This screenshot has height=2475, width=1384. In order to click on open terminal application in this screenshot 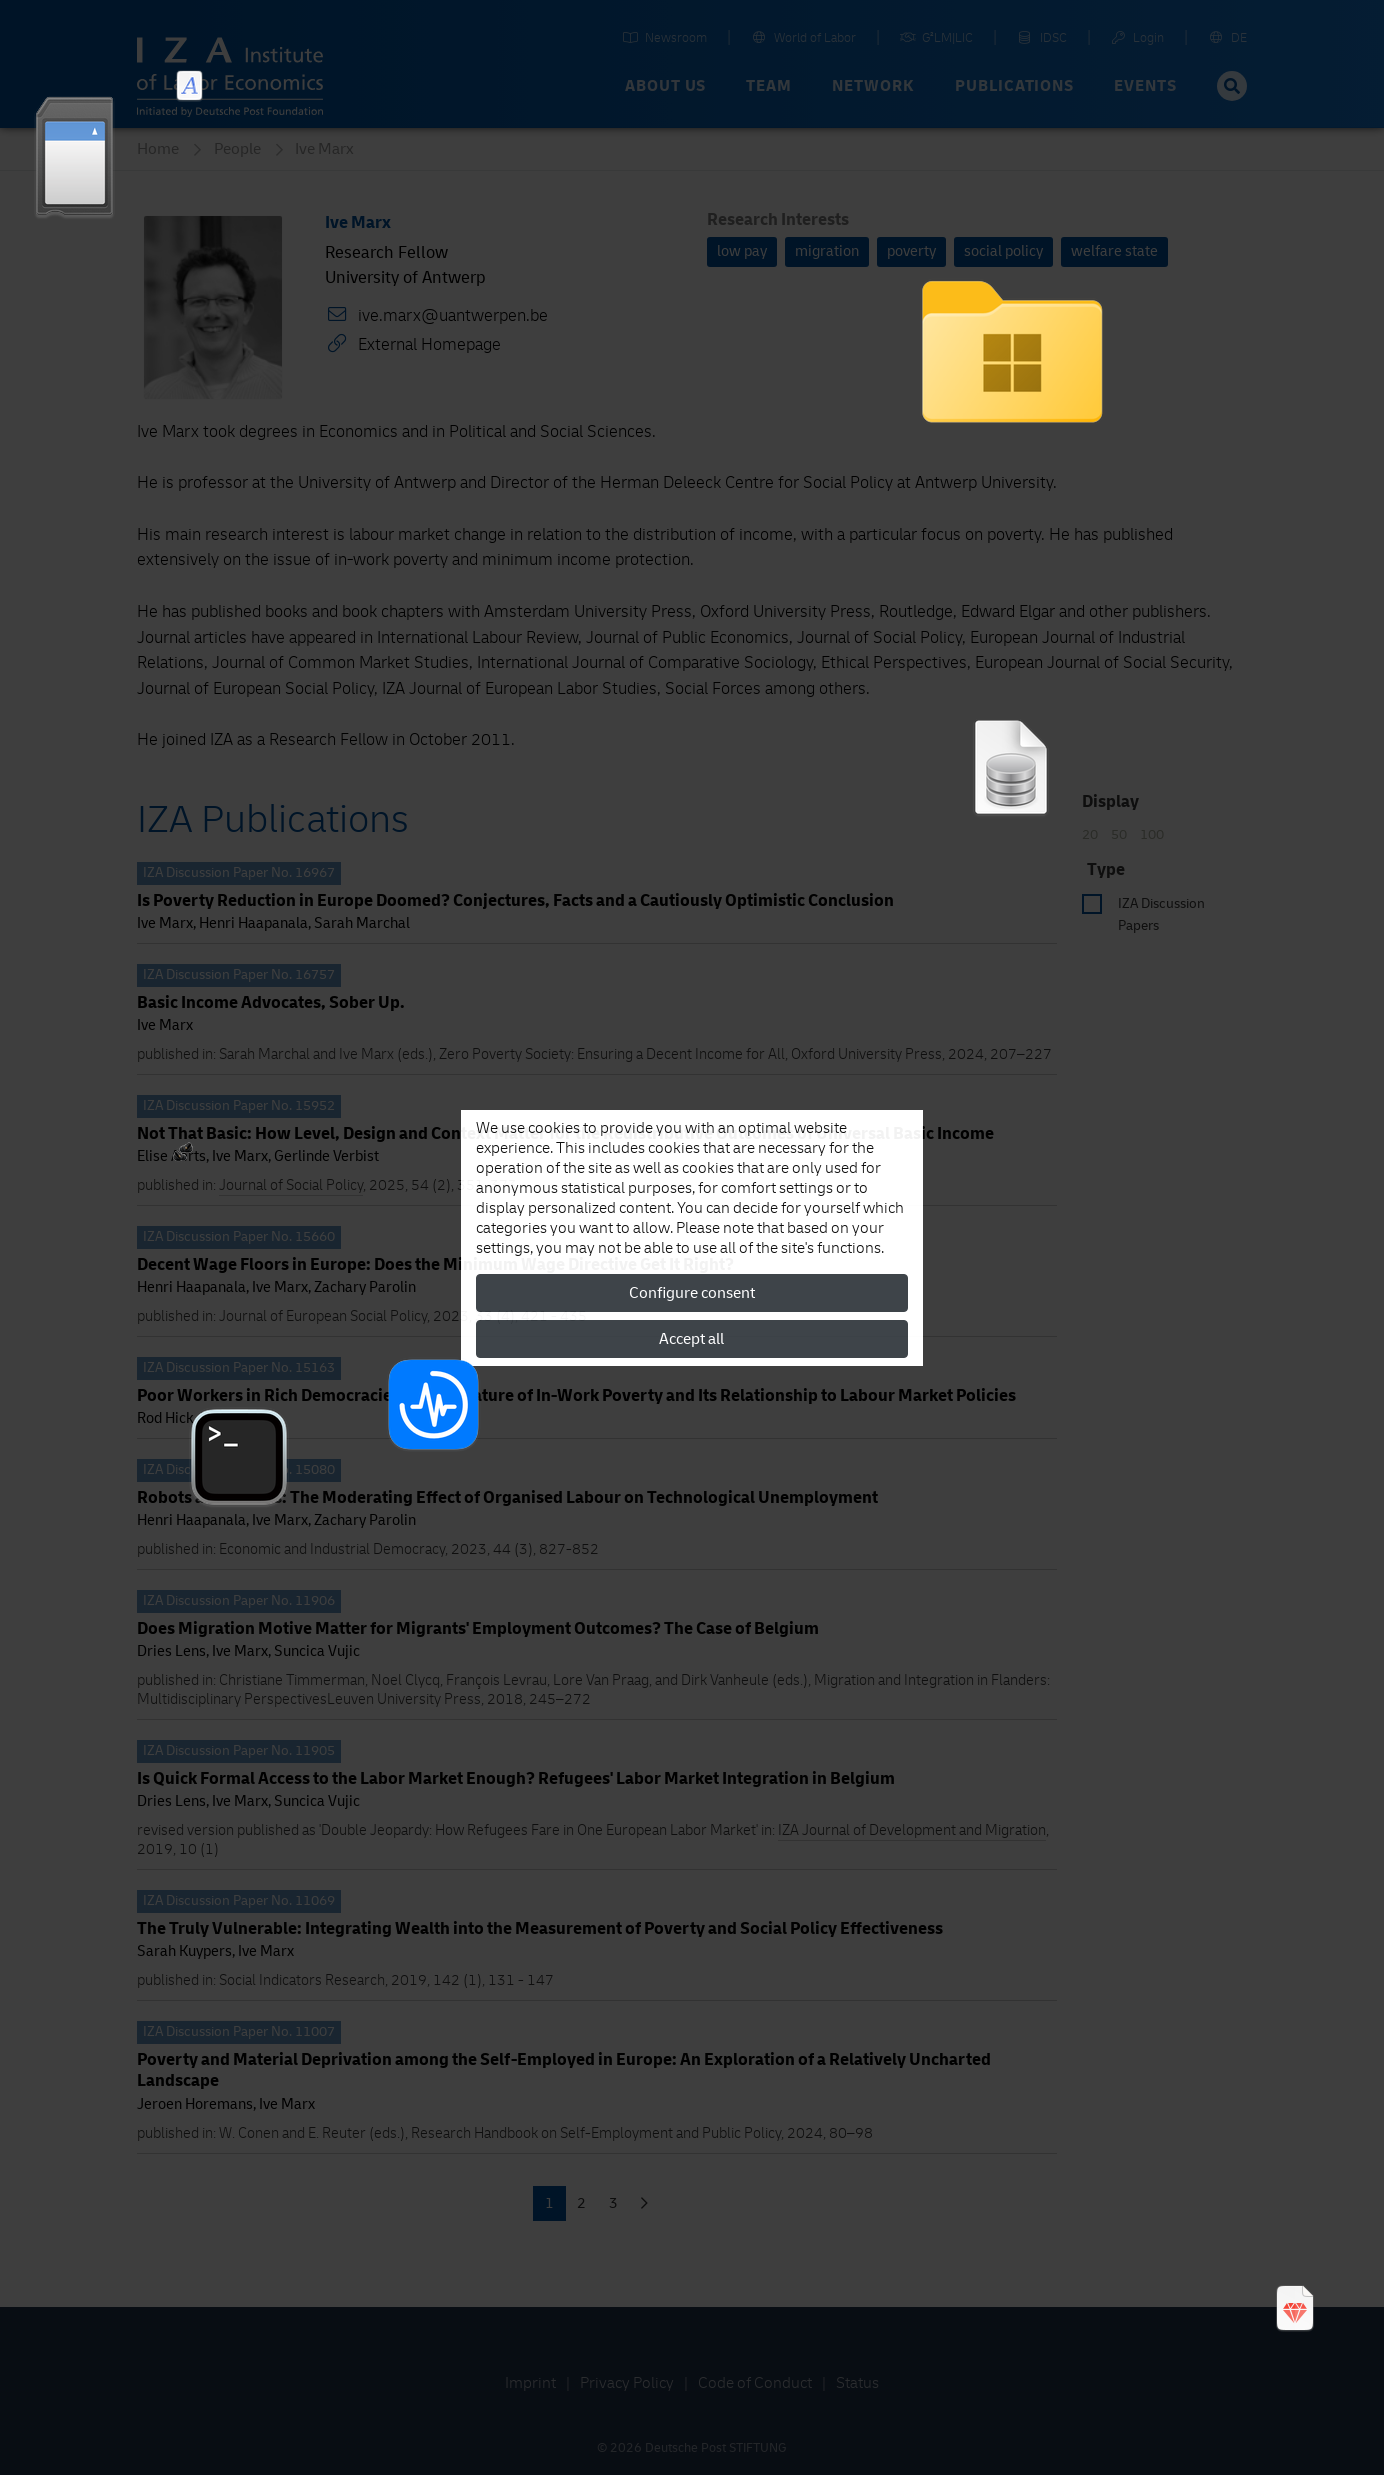, I will do `click(239, 1457)`.